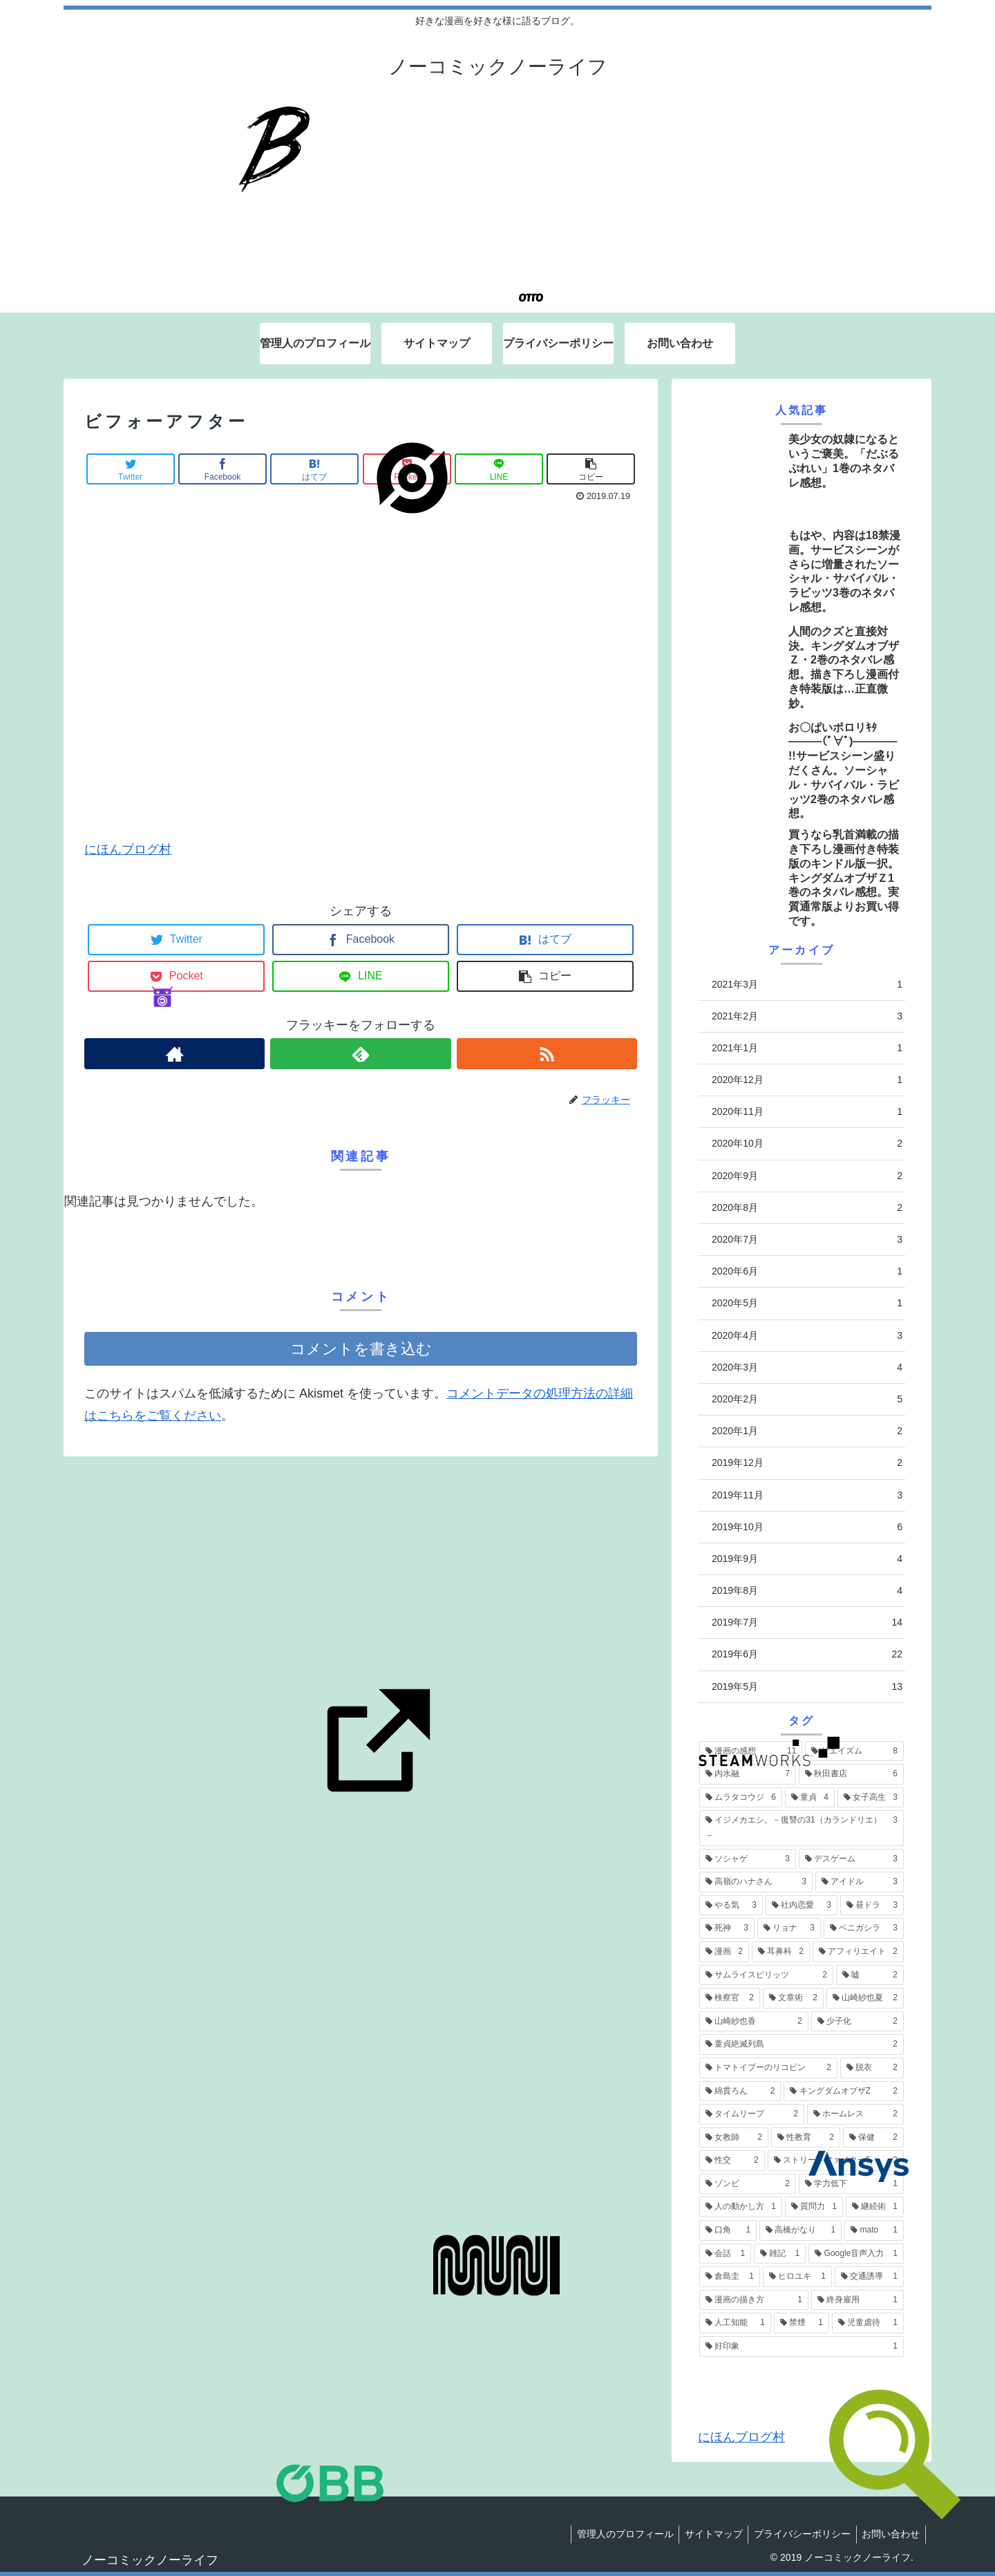 The image size is (995, 2576). I want to click on navigate to ÖBB austrian railway services, so click(330, 2483).